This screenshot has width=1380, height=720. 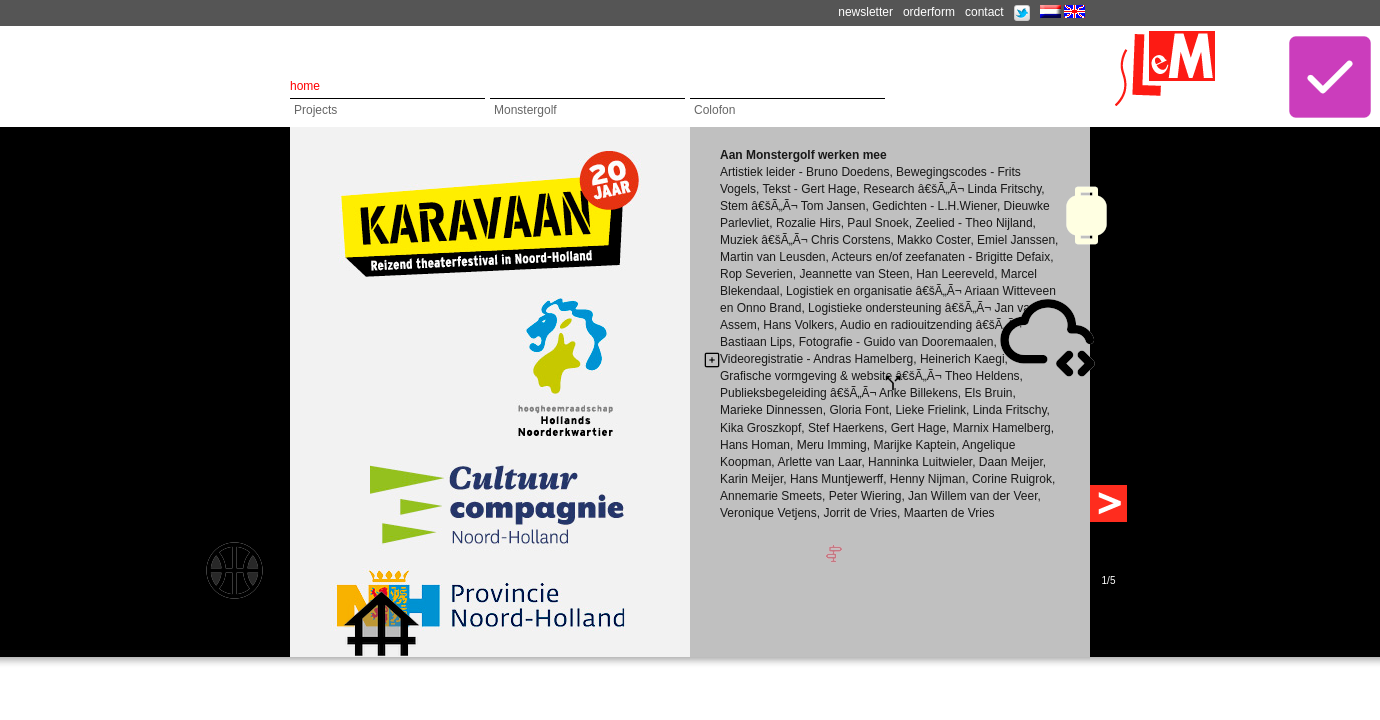 I want to click on view property foundation details, so click(x=381, y=625).